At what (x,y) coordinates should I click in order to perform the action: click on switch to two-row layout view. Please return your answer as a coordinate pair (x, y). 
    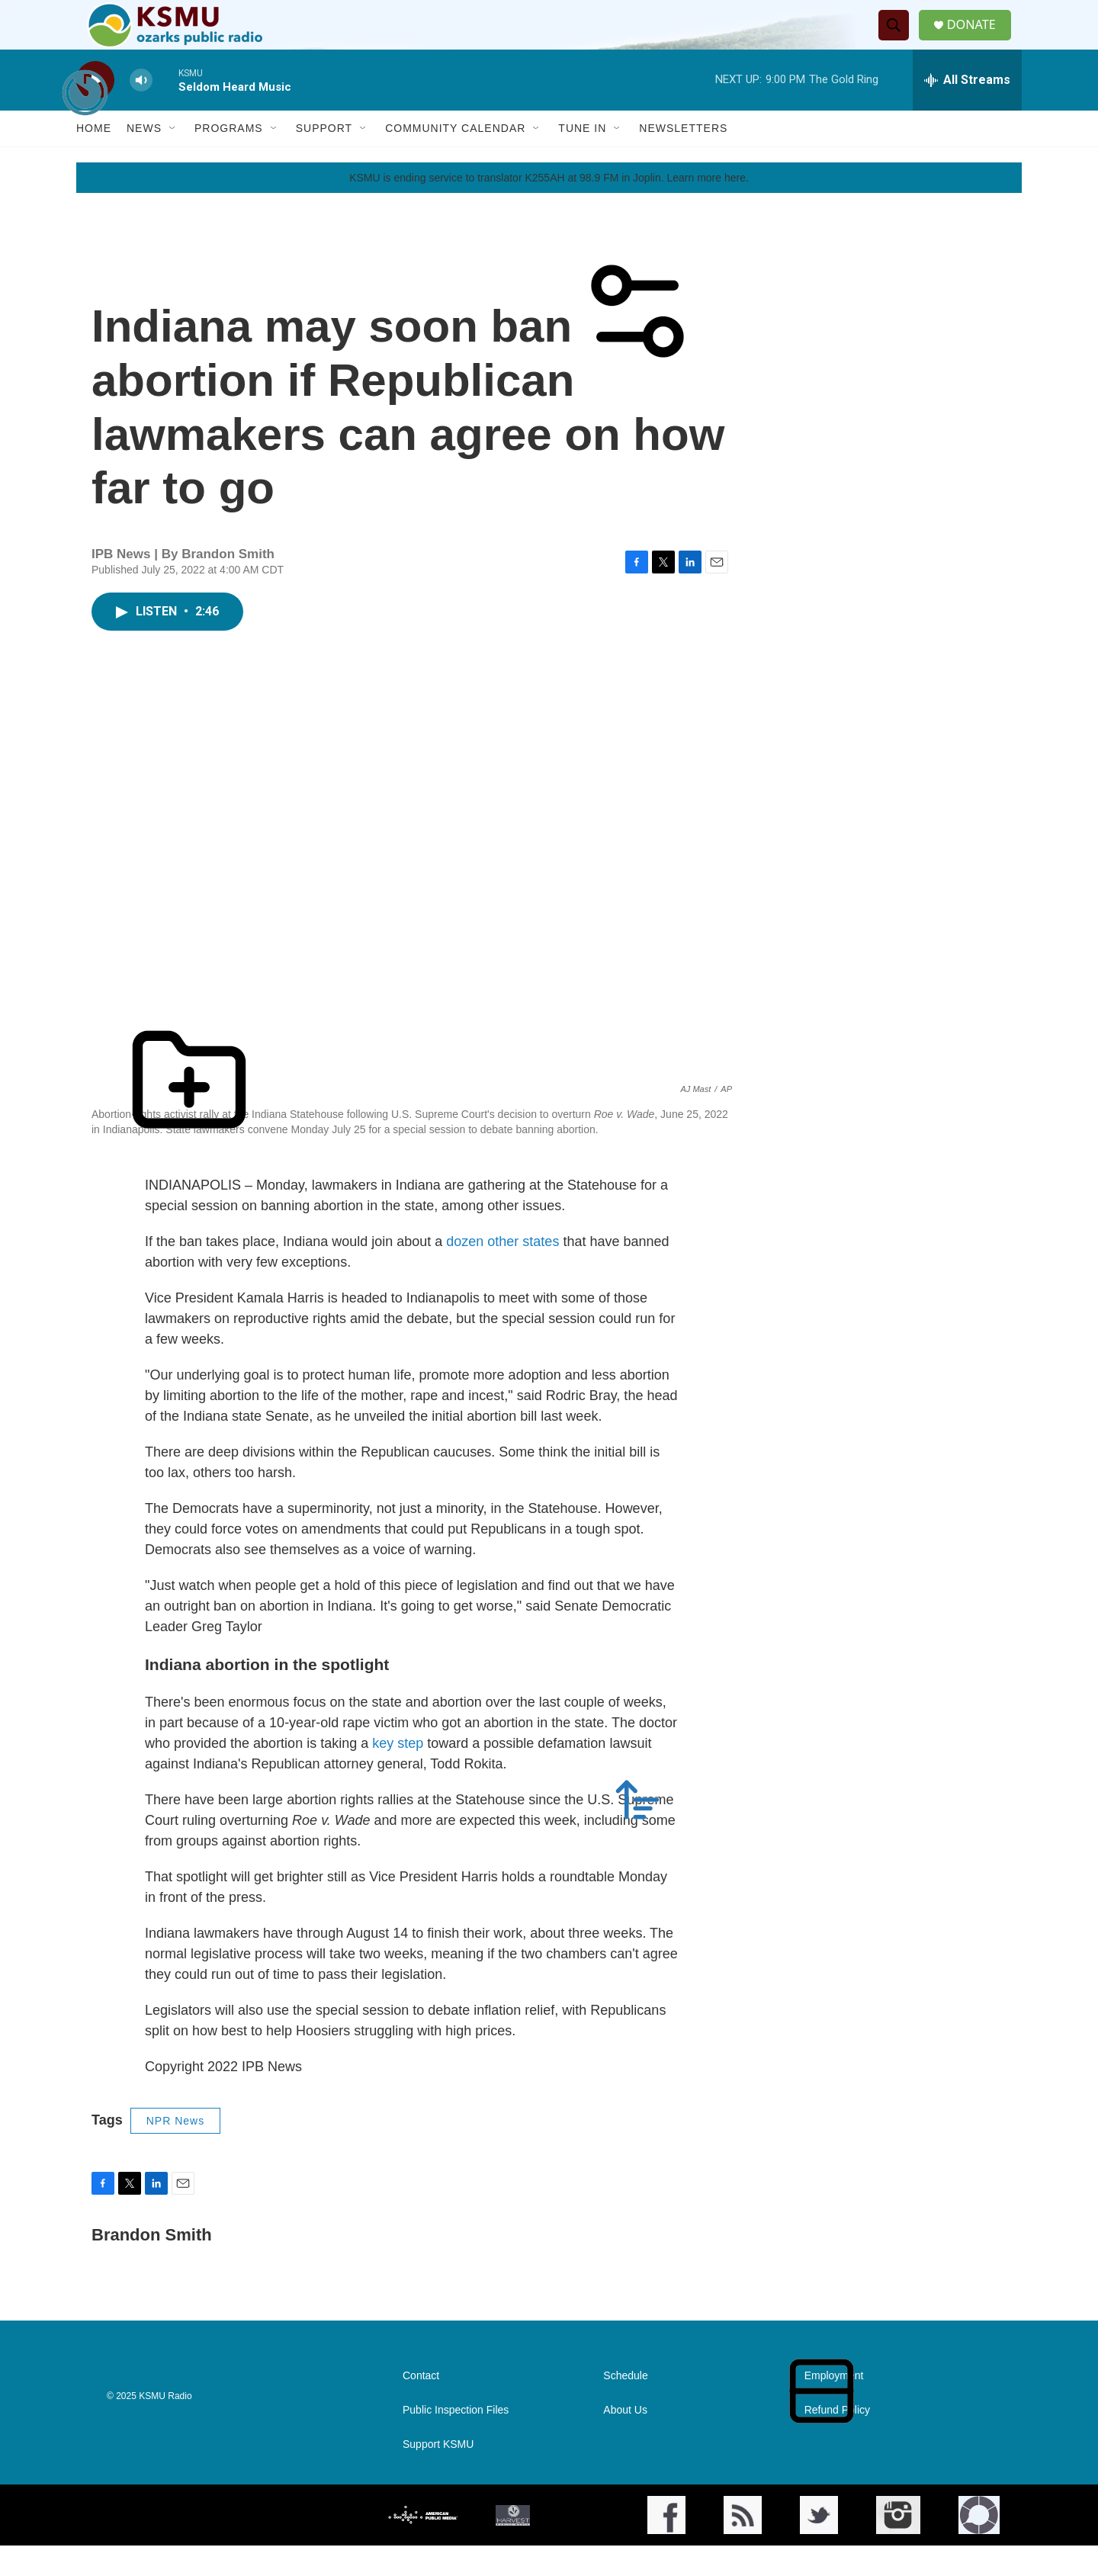
    Looking at the image, I should click on (821, 2391).